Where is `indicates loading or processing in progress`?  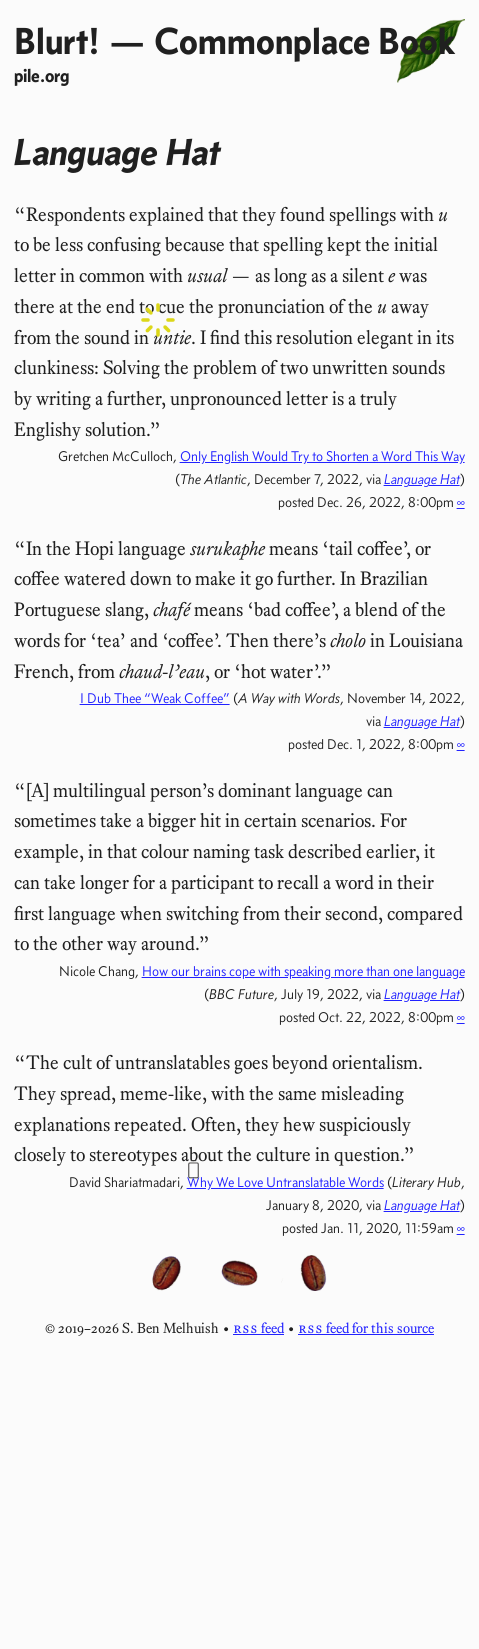 indicates loading or processing in progress is located at coordinates (158, 320).